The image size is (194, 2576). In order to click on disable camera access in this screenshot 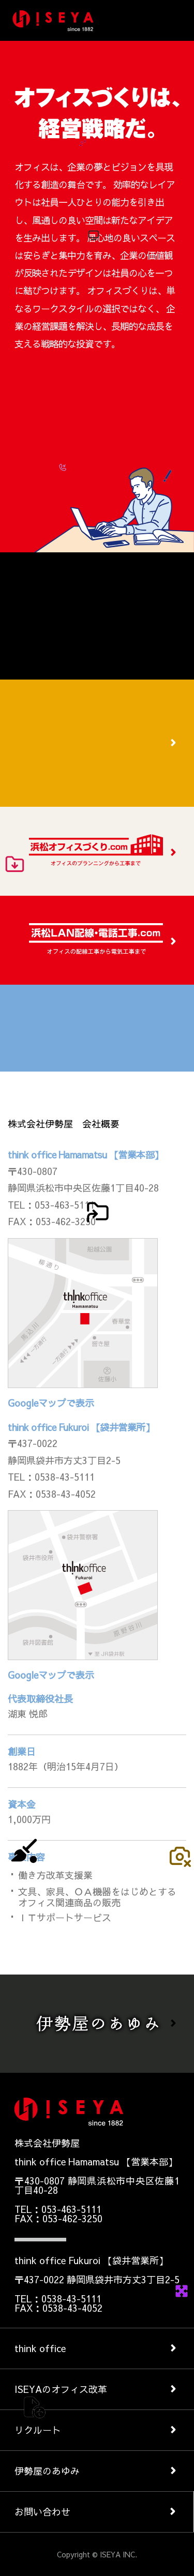, I will do `click(180, 1856)`.